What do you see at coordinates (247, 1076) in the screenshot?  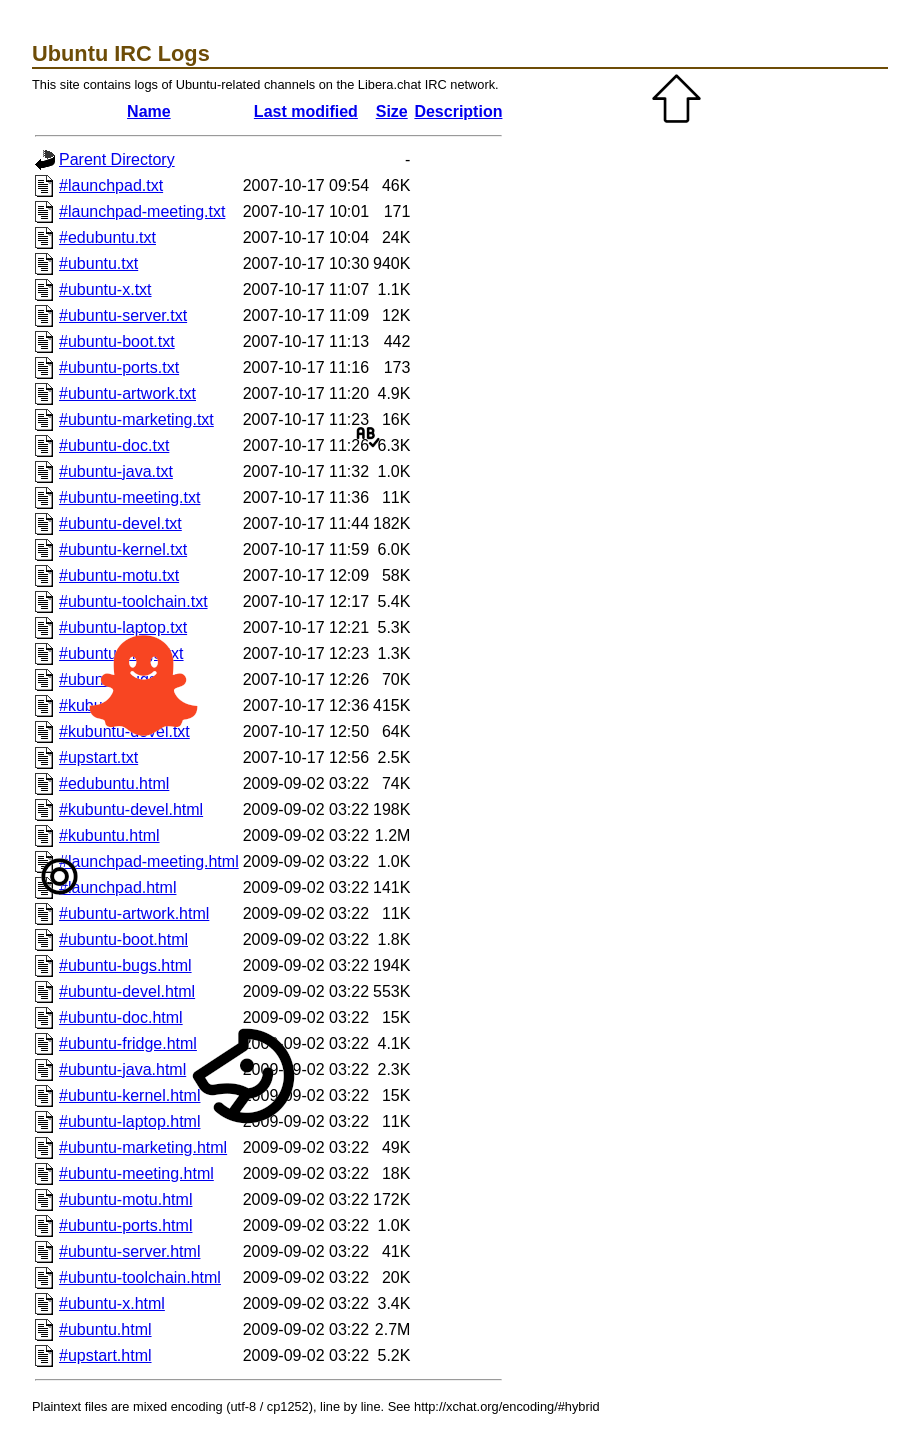 I see `access equestrian or horse-related features` at bounding box center [247, 1076].